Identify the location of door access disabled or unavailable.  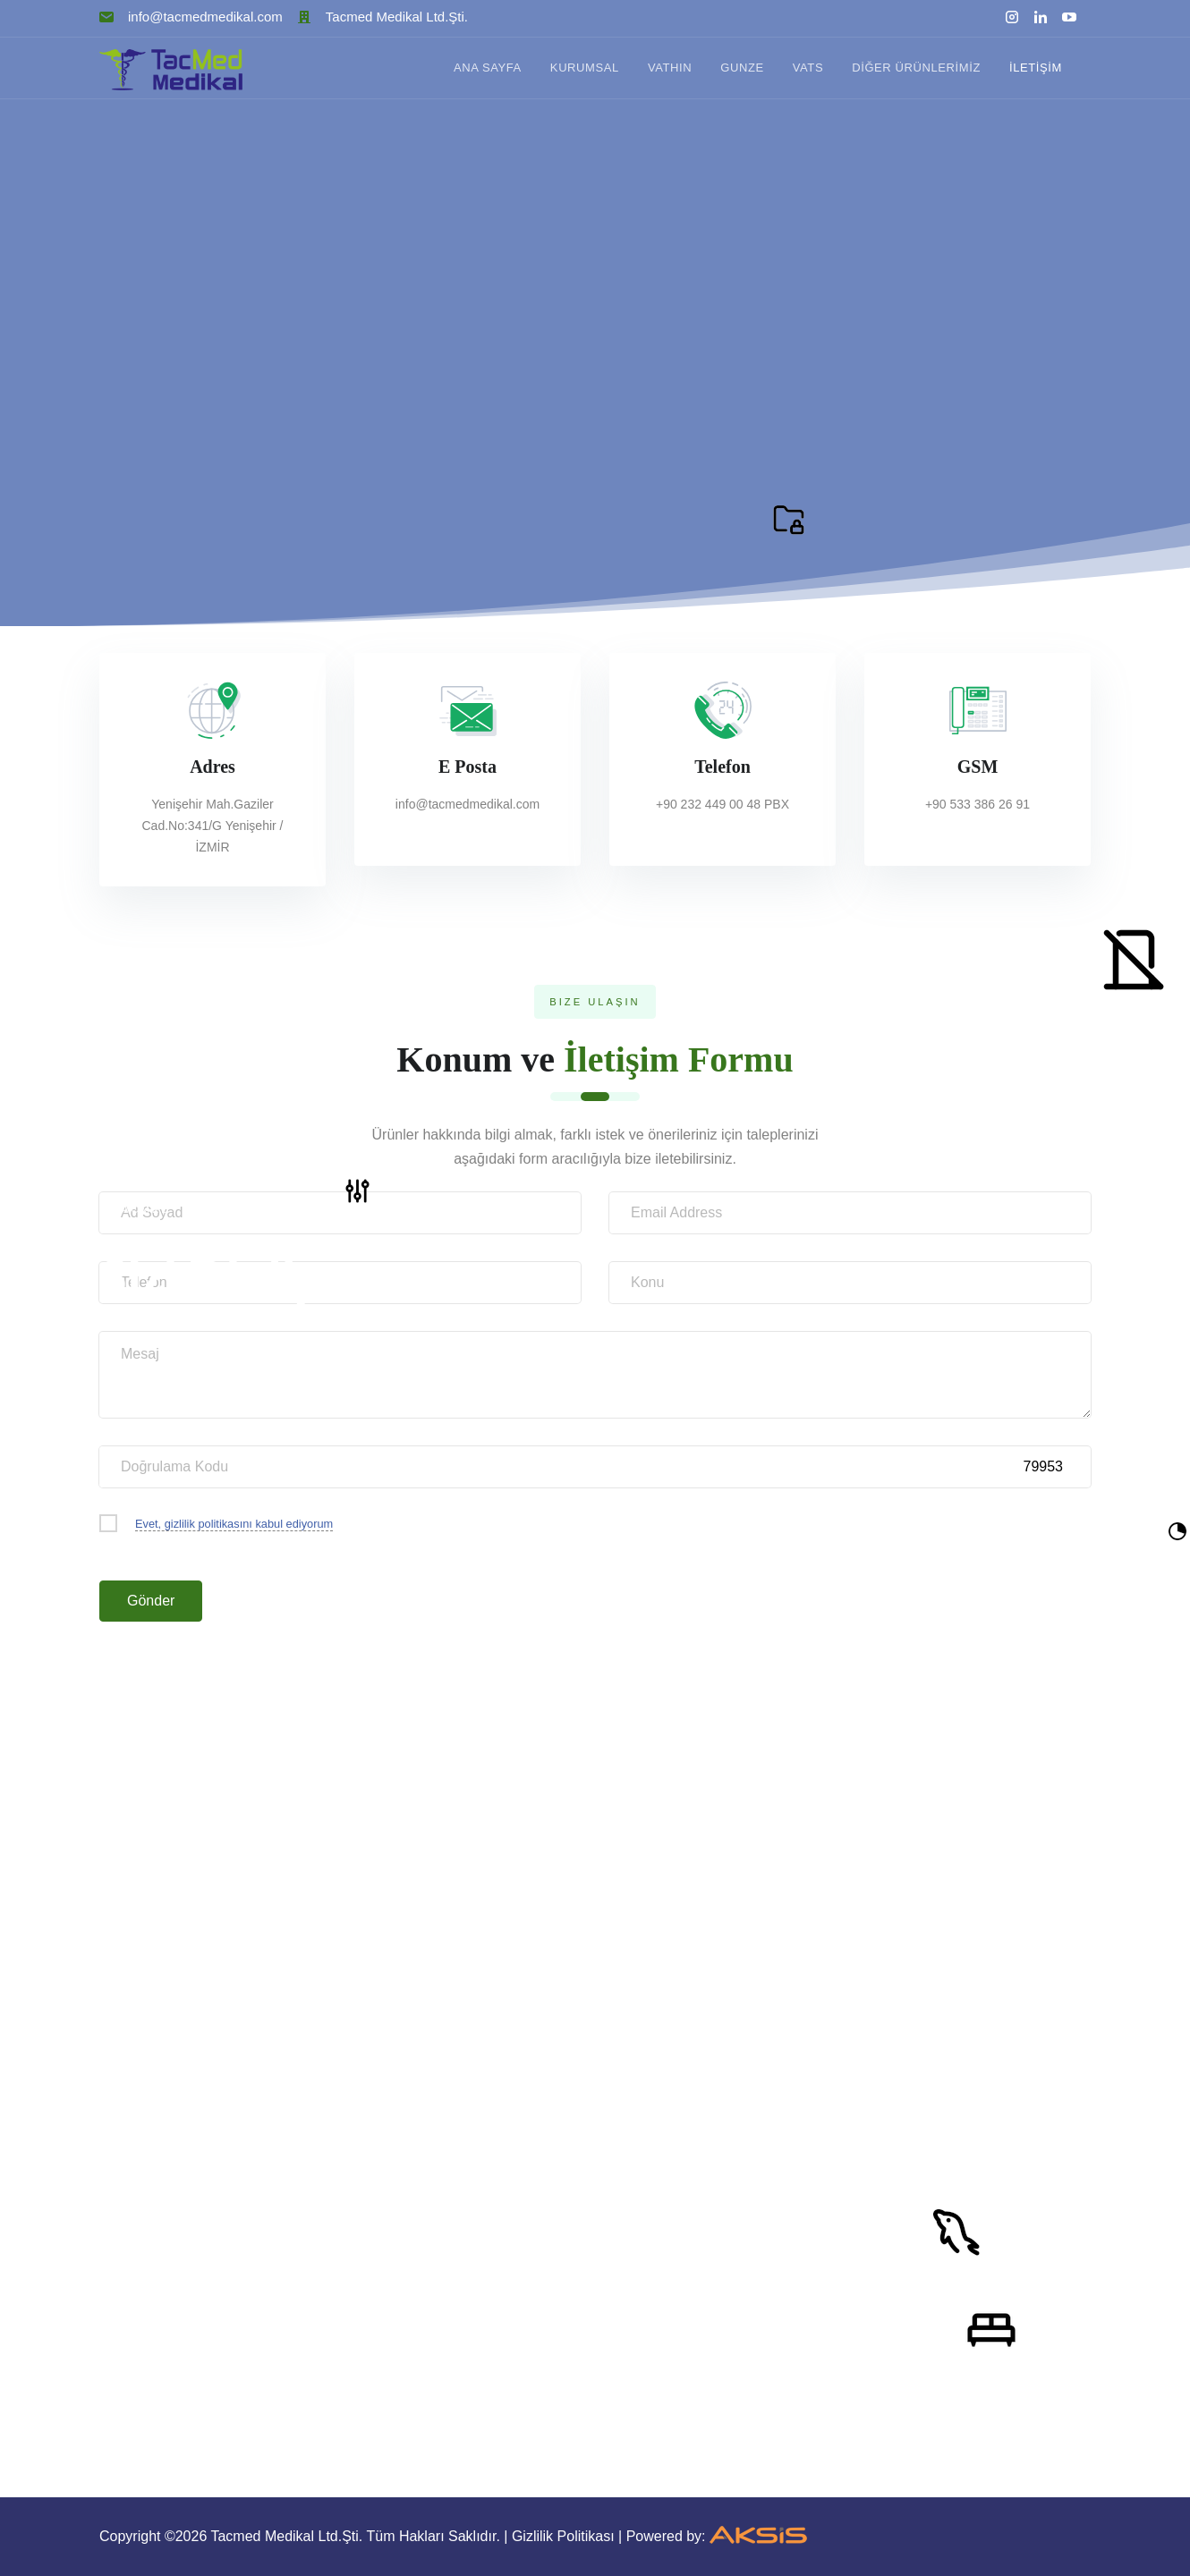
(1134, 960).